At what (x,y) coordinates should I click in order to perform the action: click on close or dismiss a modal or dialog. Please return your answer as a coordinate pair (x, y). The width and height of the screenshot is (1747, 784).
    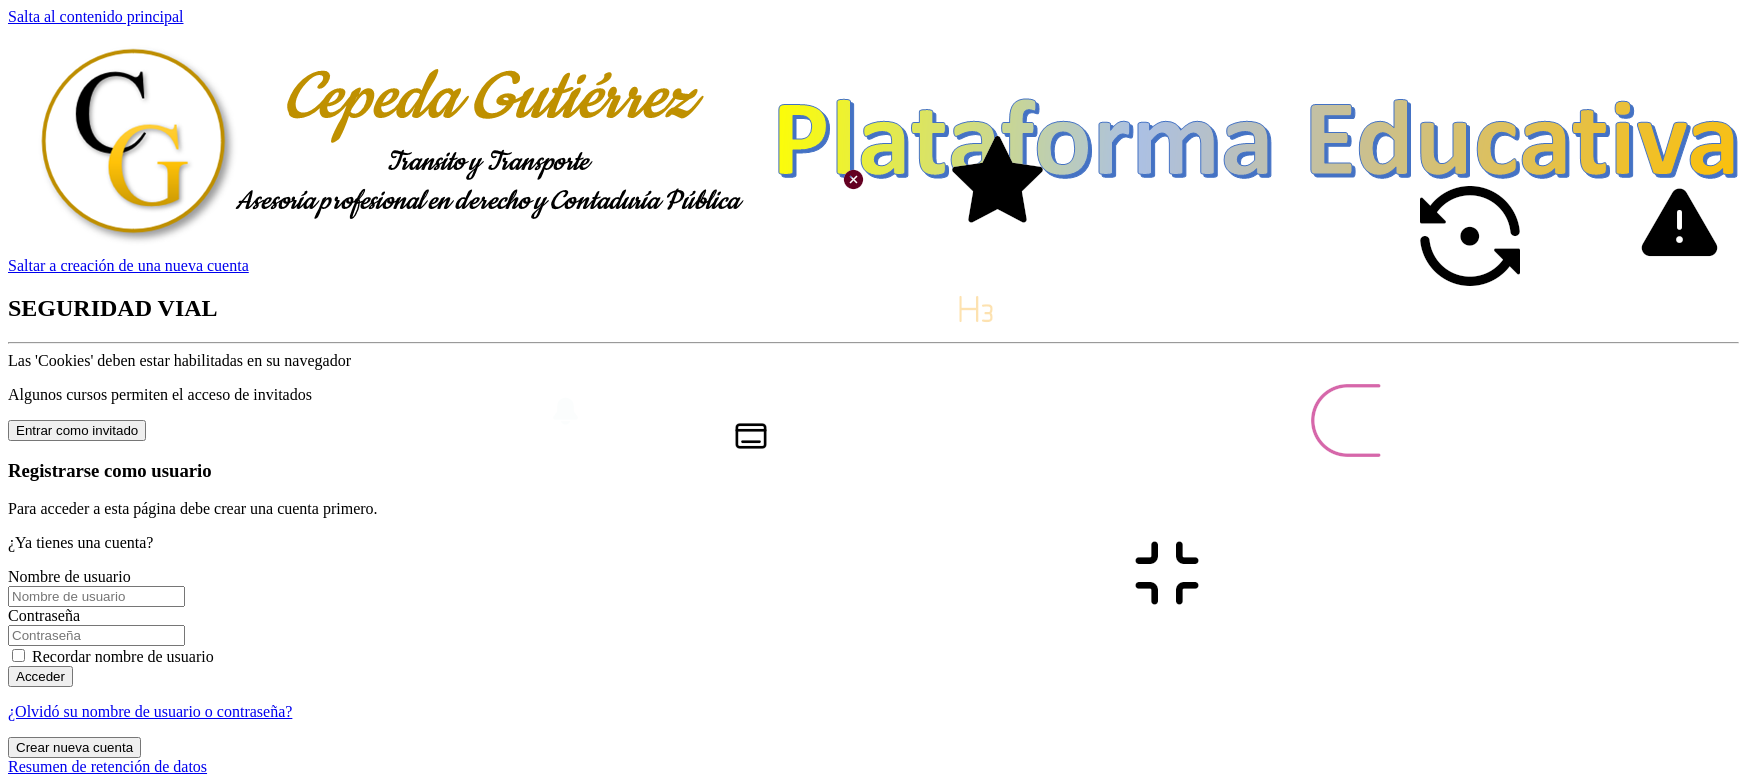
    Looking at the image, I should click on (853, 179).